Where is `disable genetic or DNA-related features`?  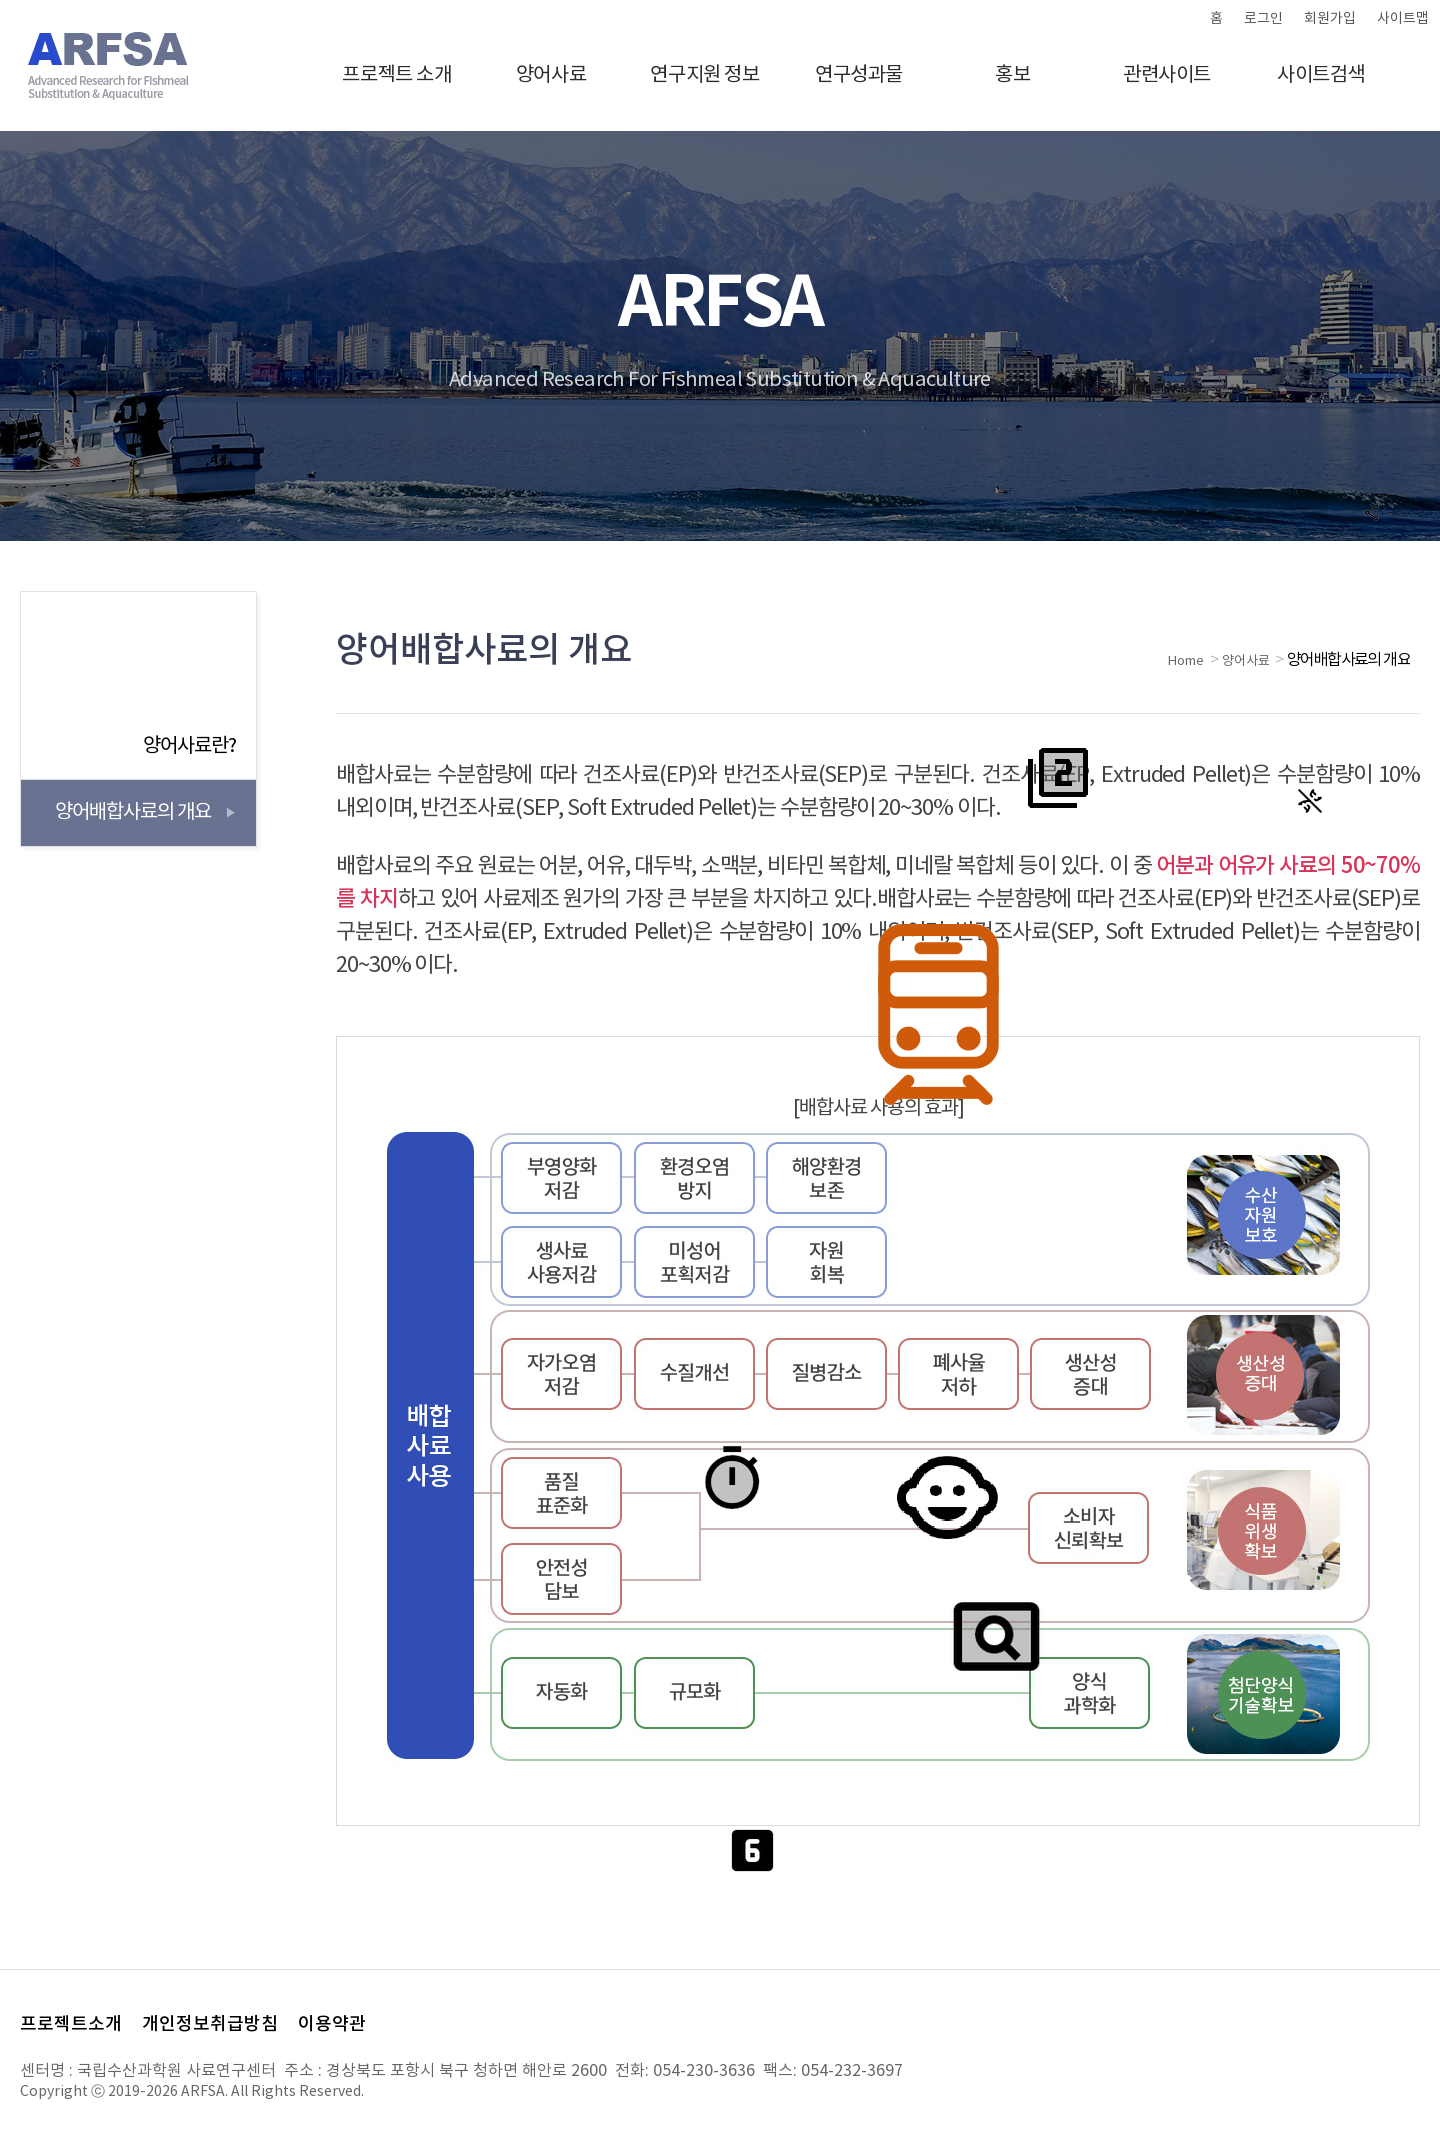
disable genetic or DNA-related features is located at coordinates (1310, 801).